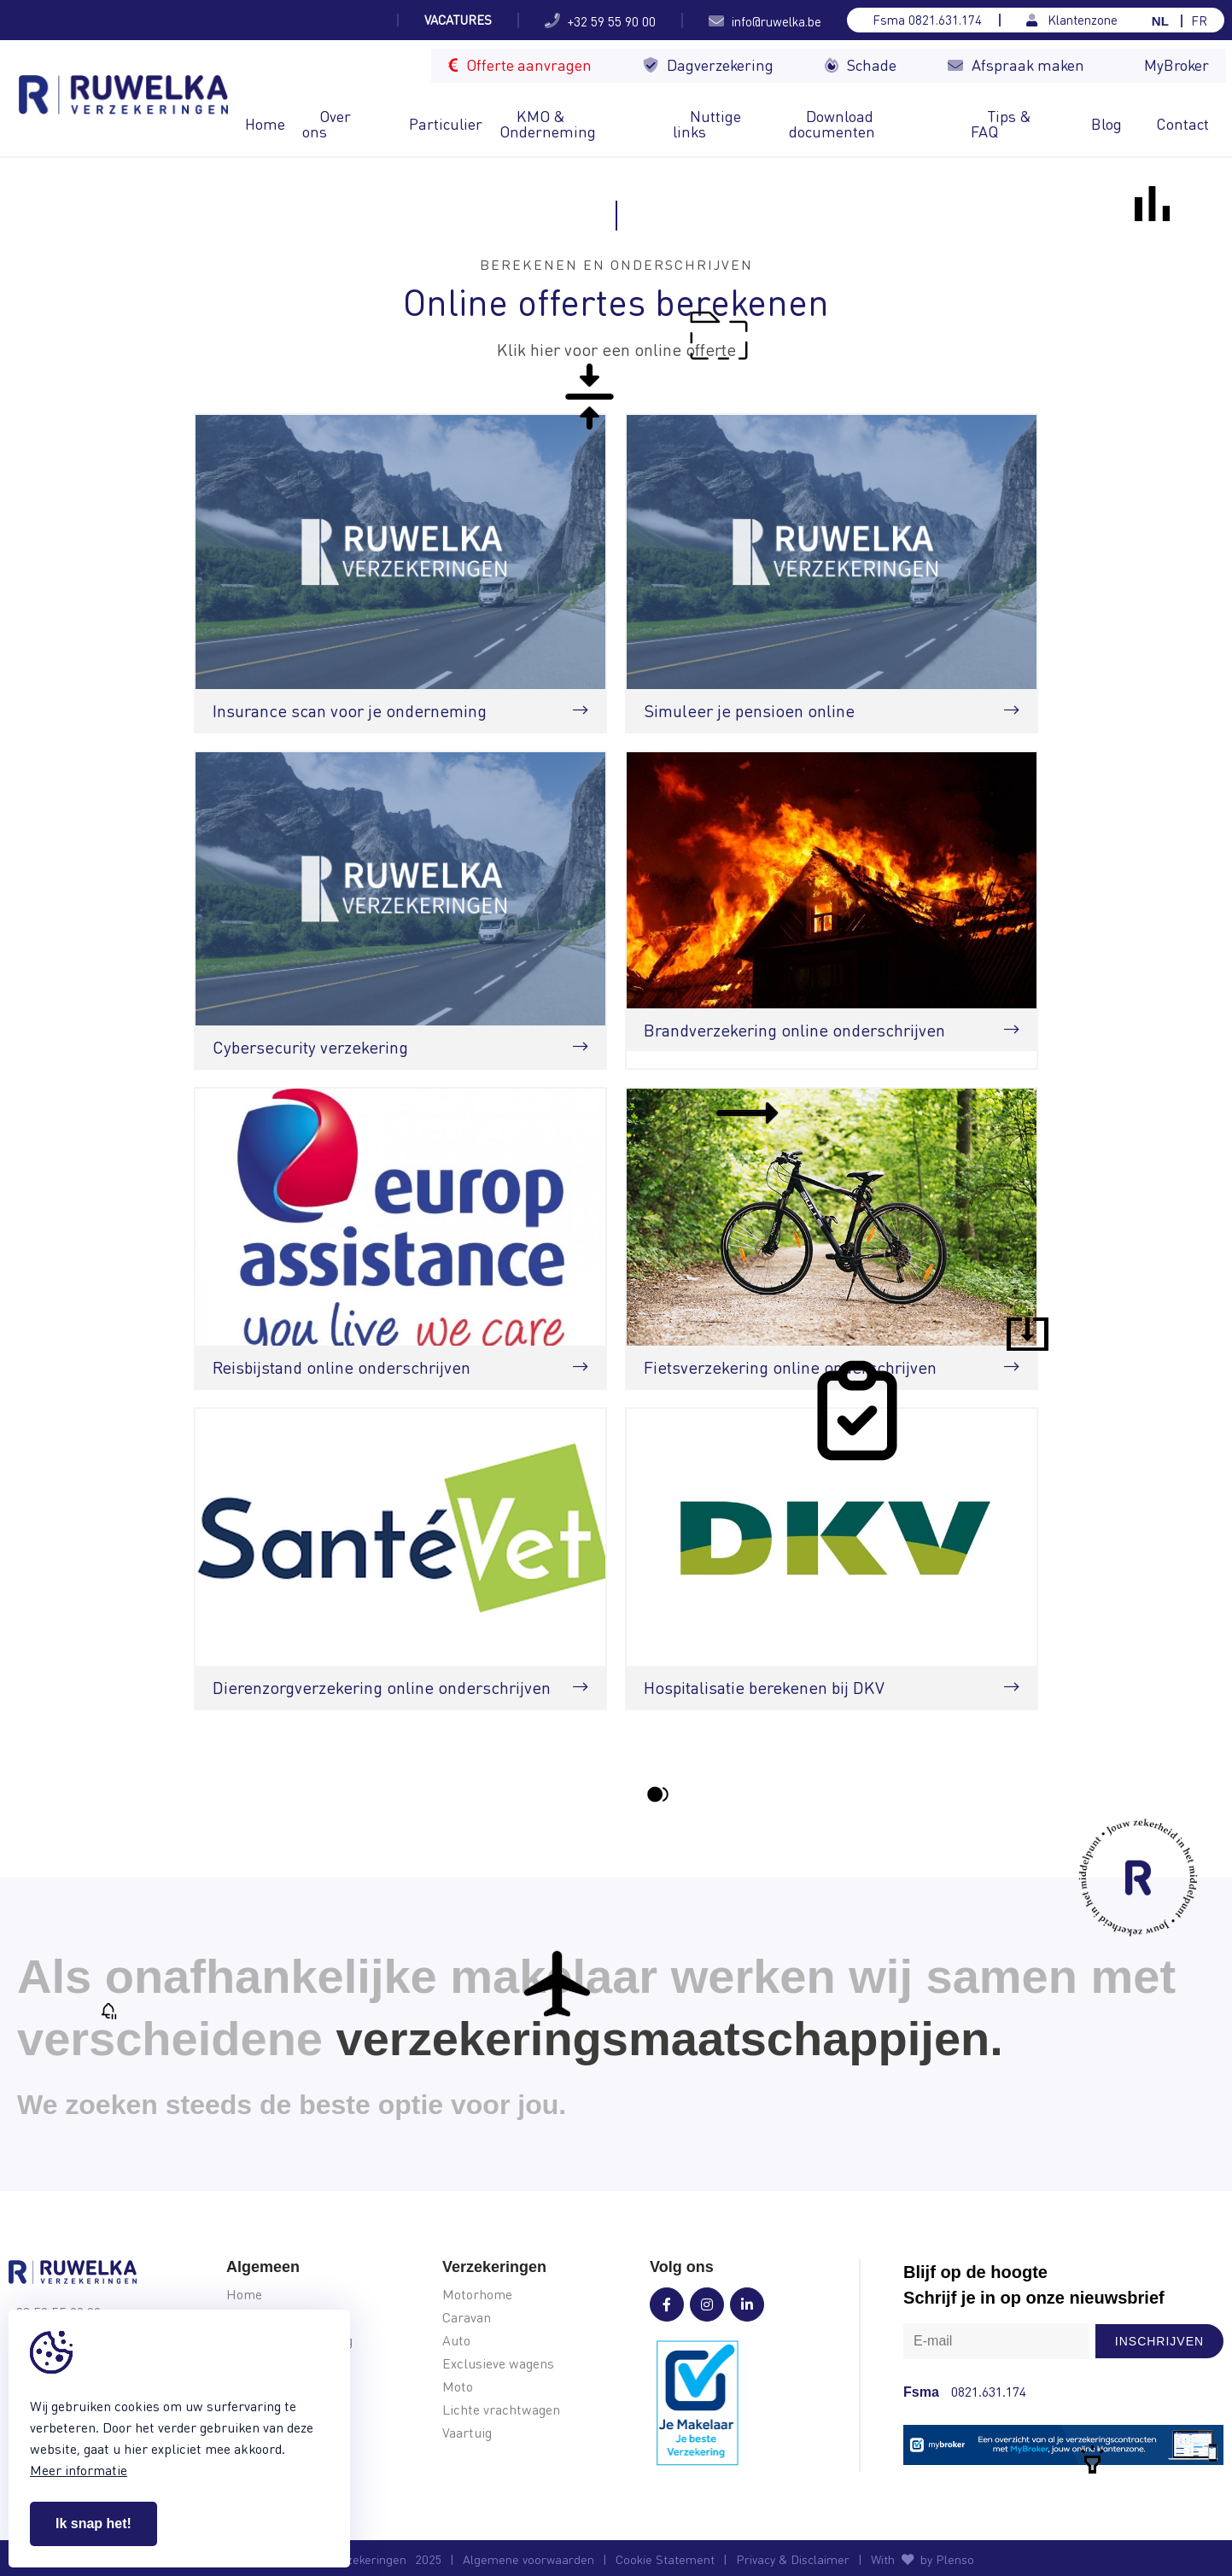 The width and height of the screenshot is (1232, 2576). What do you see at coordinates (745, 1113) in the screenshot?
I see `indicates no change or stable trend` at bounding box center [745, 1113].